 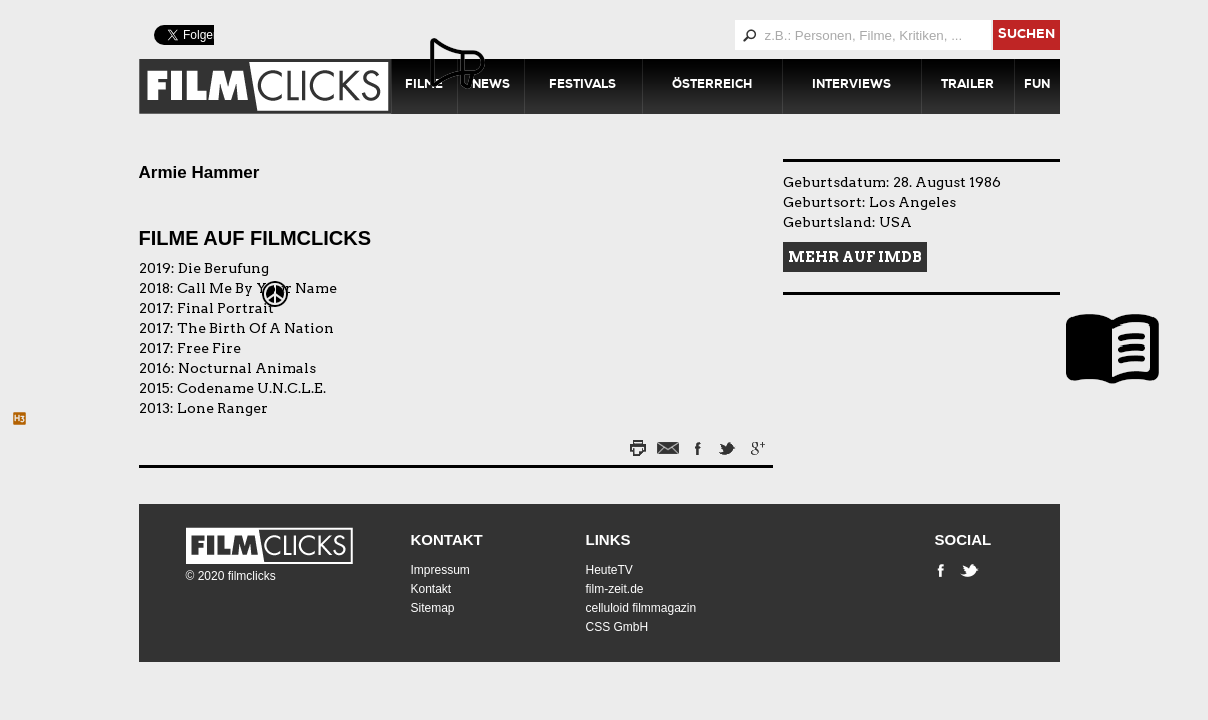 What do you see at coordinates (19, 418) in the screenshot?
I see `format text as heading level 3` at bounding box center [19, 418].